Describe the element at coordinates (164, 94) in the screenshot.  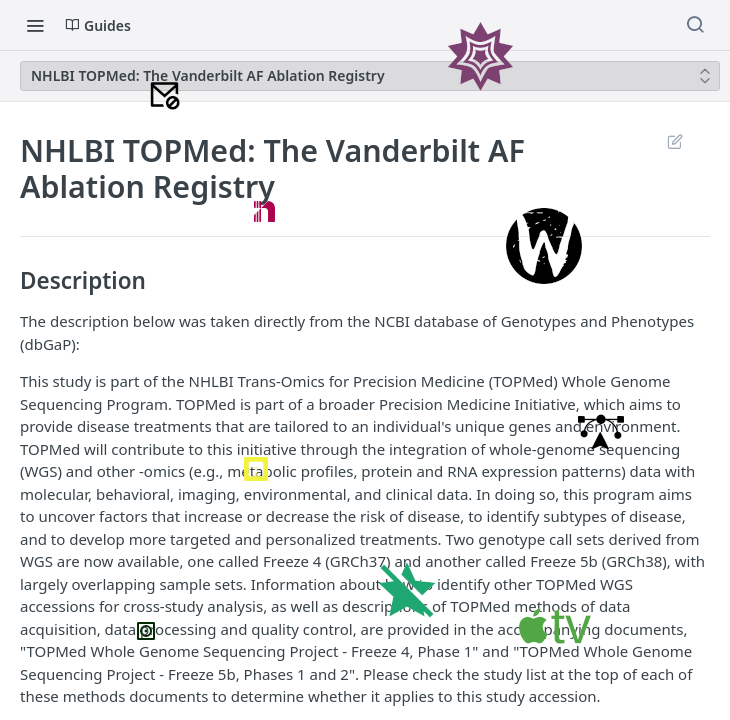
I see `blocked or prohibited email address` at that location.